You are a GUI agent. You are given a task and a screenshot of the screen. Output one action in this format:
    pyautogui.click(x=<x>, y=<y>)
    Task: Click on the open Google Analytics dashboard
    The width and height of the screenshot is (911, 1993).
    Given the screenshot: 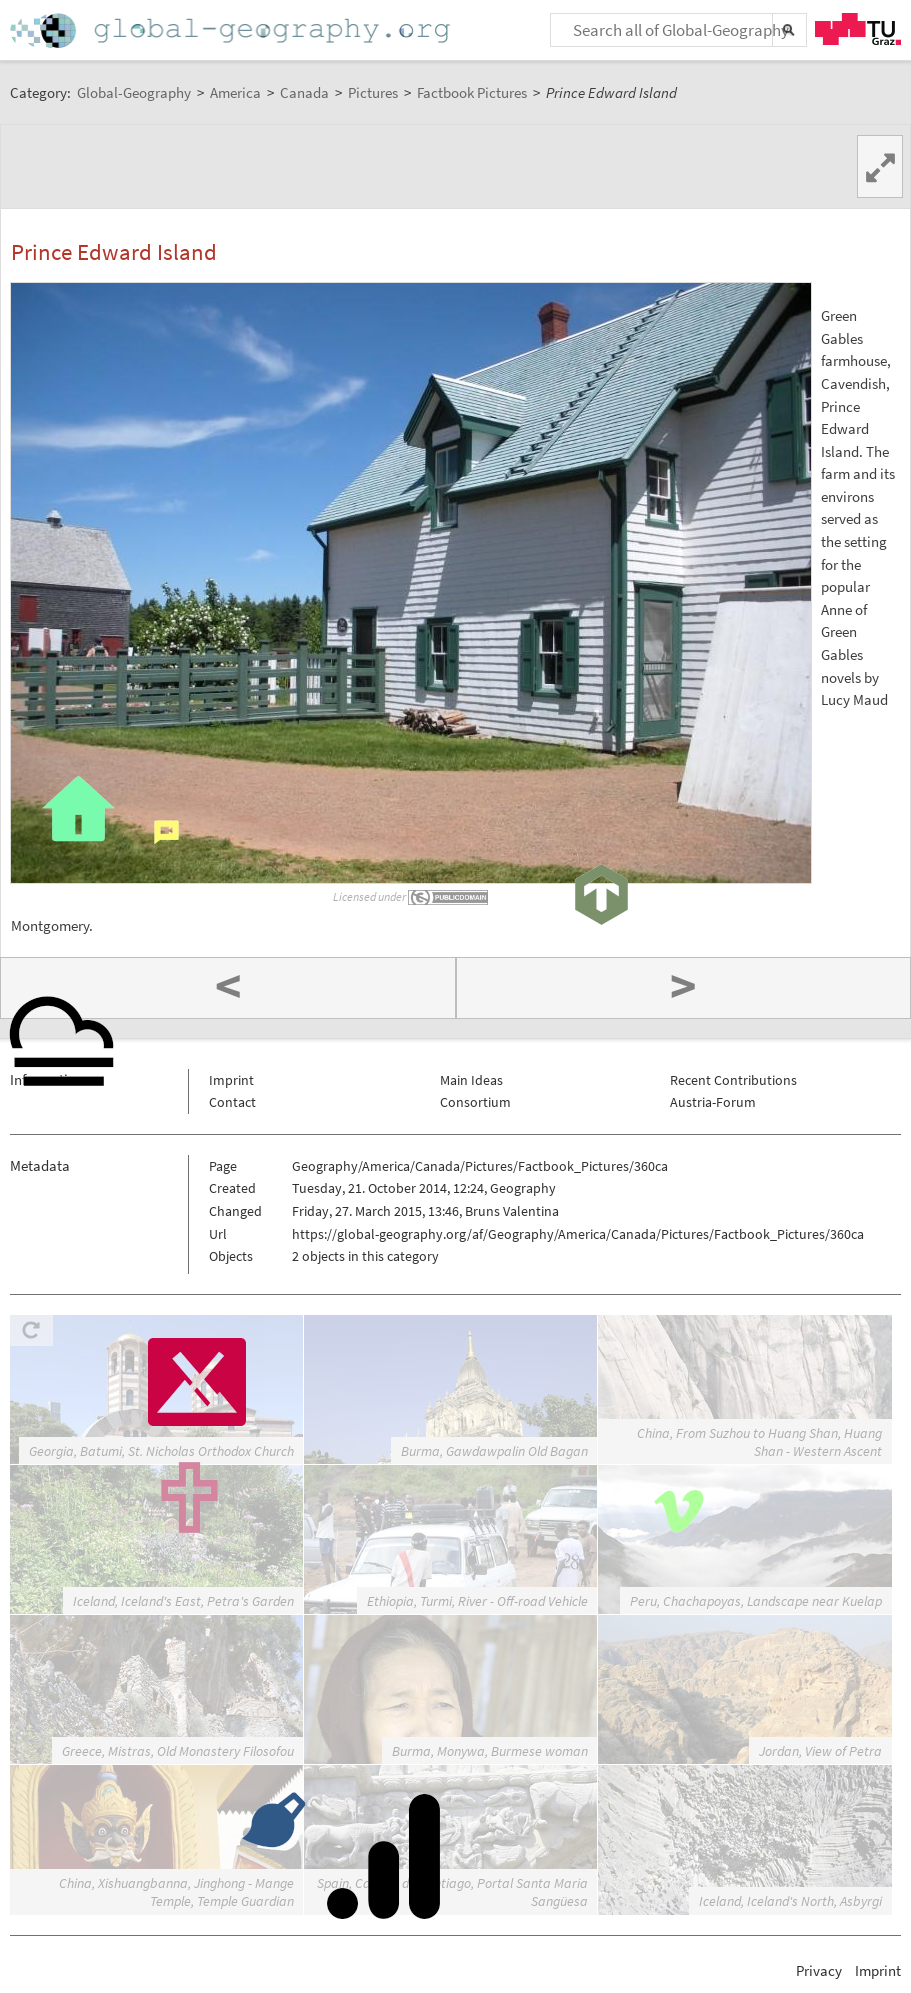 What is the action you would take?
    pyautogui.click(x=383, y=1856)
    